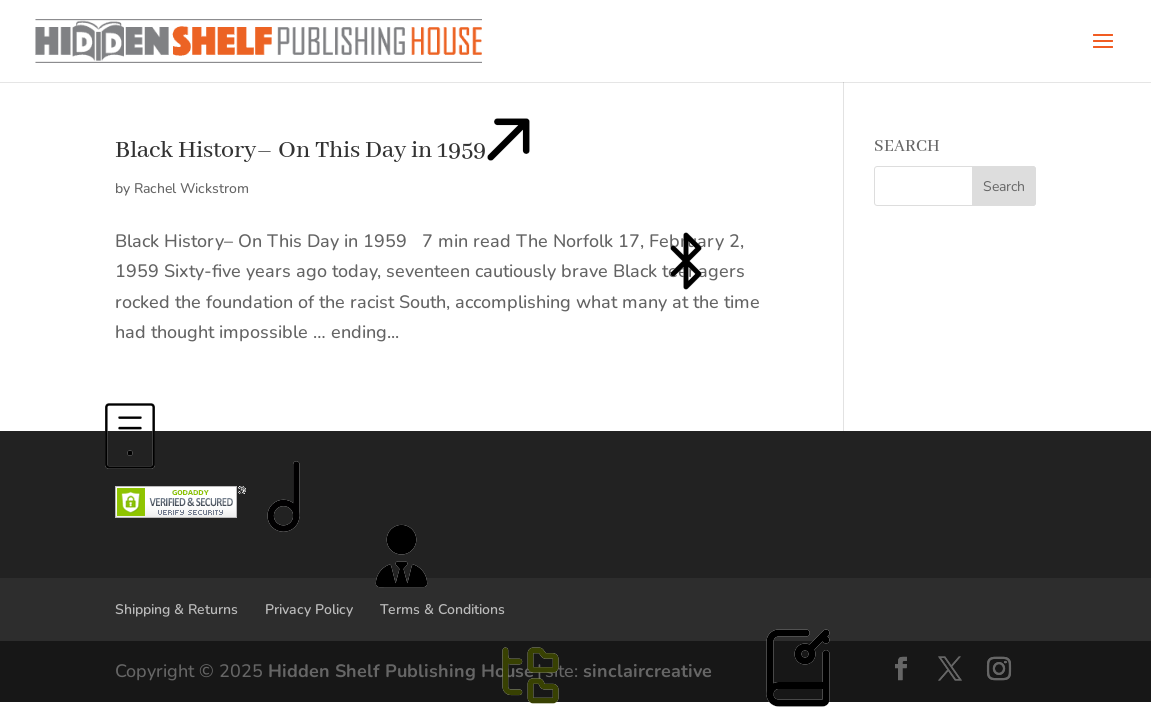 The image size is (1151, 720). Describe the element at coordinates (283, 496) in the screenshot. I see `access music library or audio files` at that location.